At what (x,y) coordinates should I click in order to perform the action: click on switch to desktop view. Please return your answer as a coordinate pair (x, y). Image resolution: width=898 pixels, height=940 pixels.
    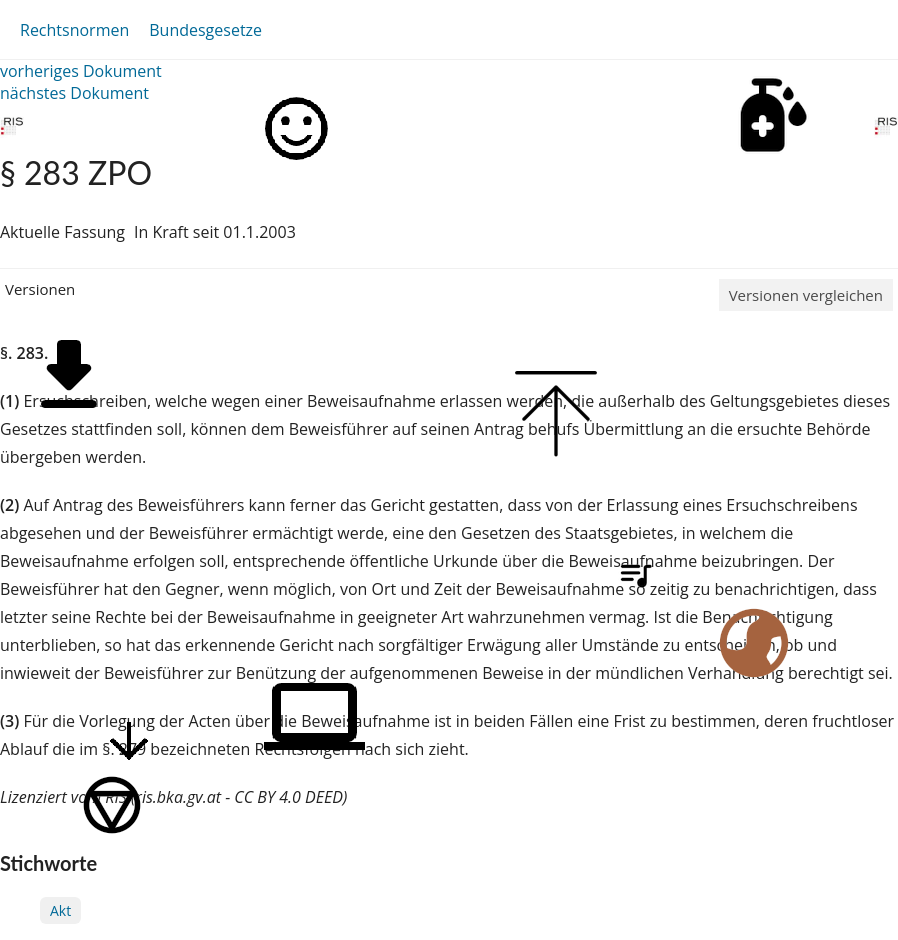
    Looking at the image, I should click on (314, 716).